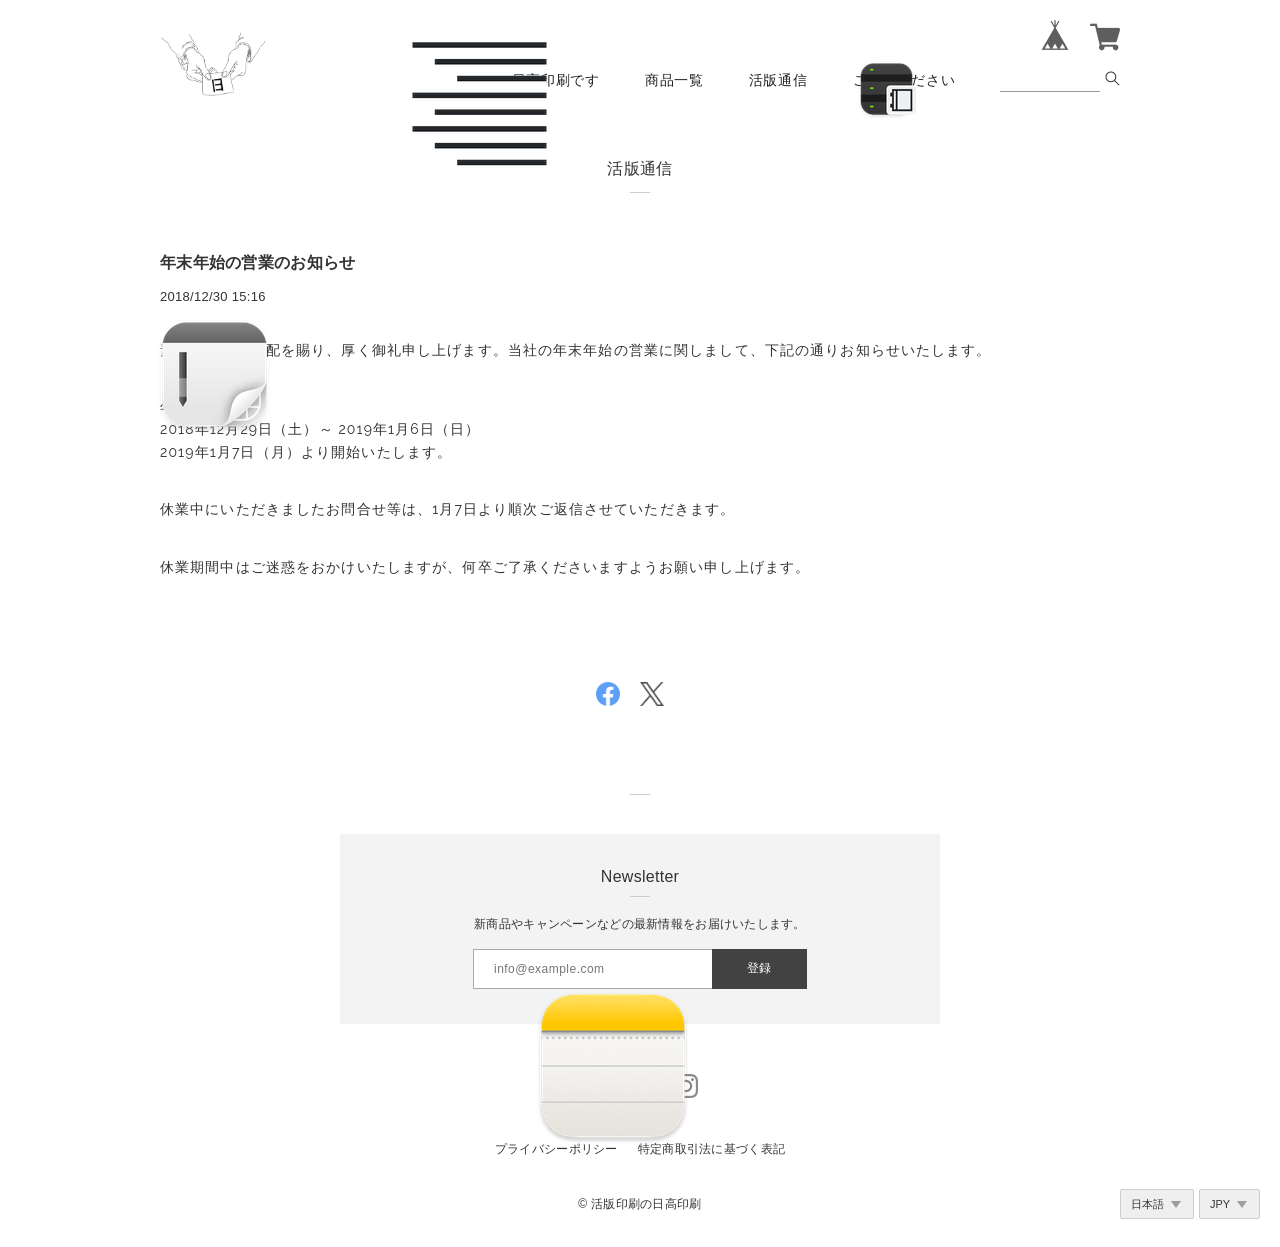 The width and height of the screenshot is (1280, 1247). What do you see at coordinates (887, 90) in the screenshot?
I see `configure LDAP server connection settings` at bounding box center [887, 90].